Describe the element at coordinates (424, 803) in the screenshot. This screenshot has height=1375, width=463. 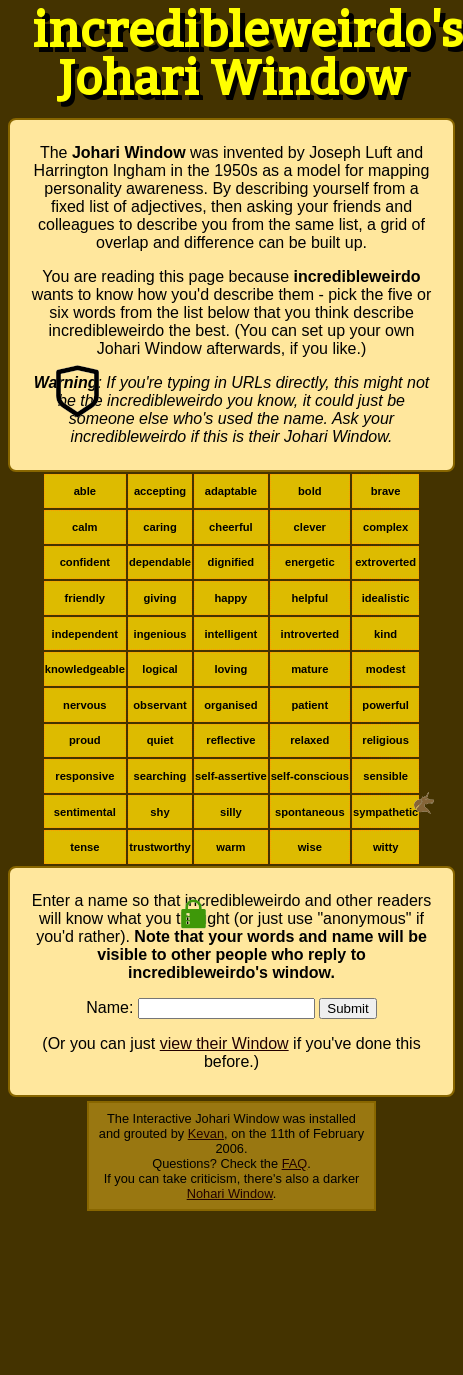
I see `org framework logo` at that location.